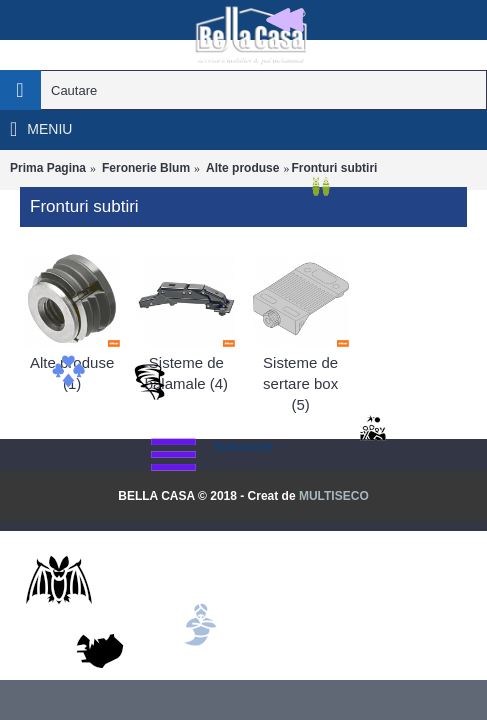 The image size is (487, 720). What do you see at coordinates (285, 20) in the screenshot?
I see `rewind or skip backward in media playback` at bounding box center [285, 20].